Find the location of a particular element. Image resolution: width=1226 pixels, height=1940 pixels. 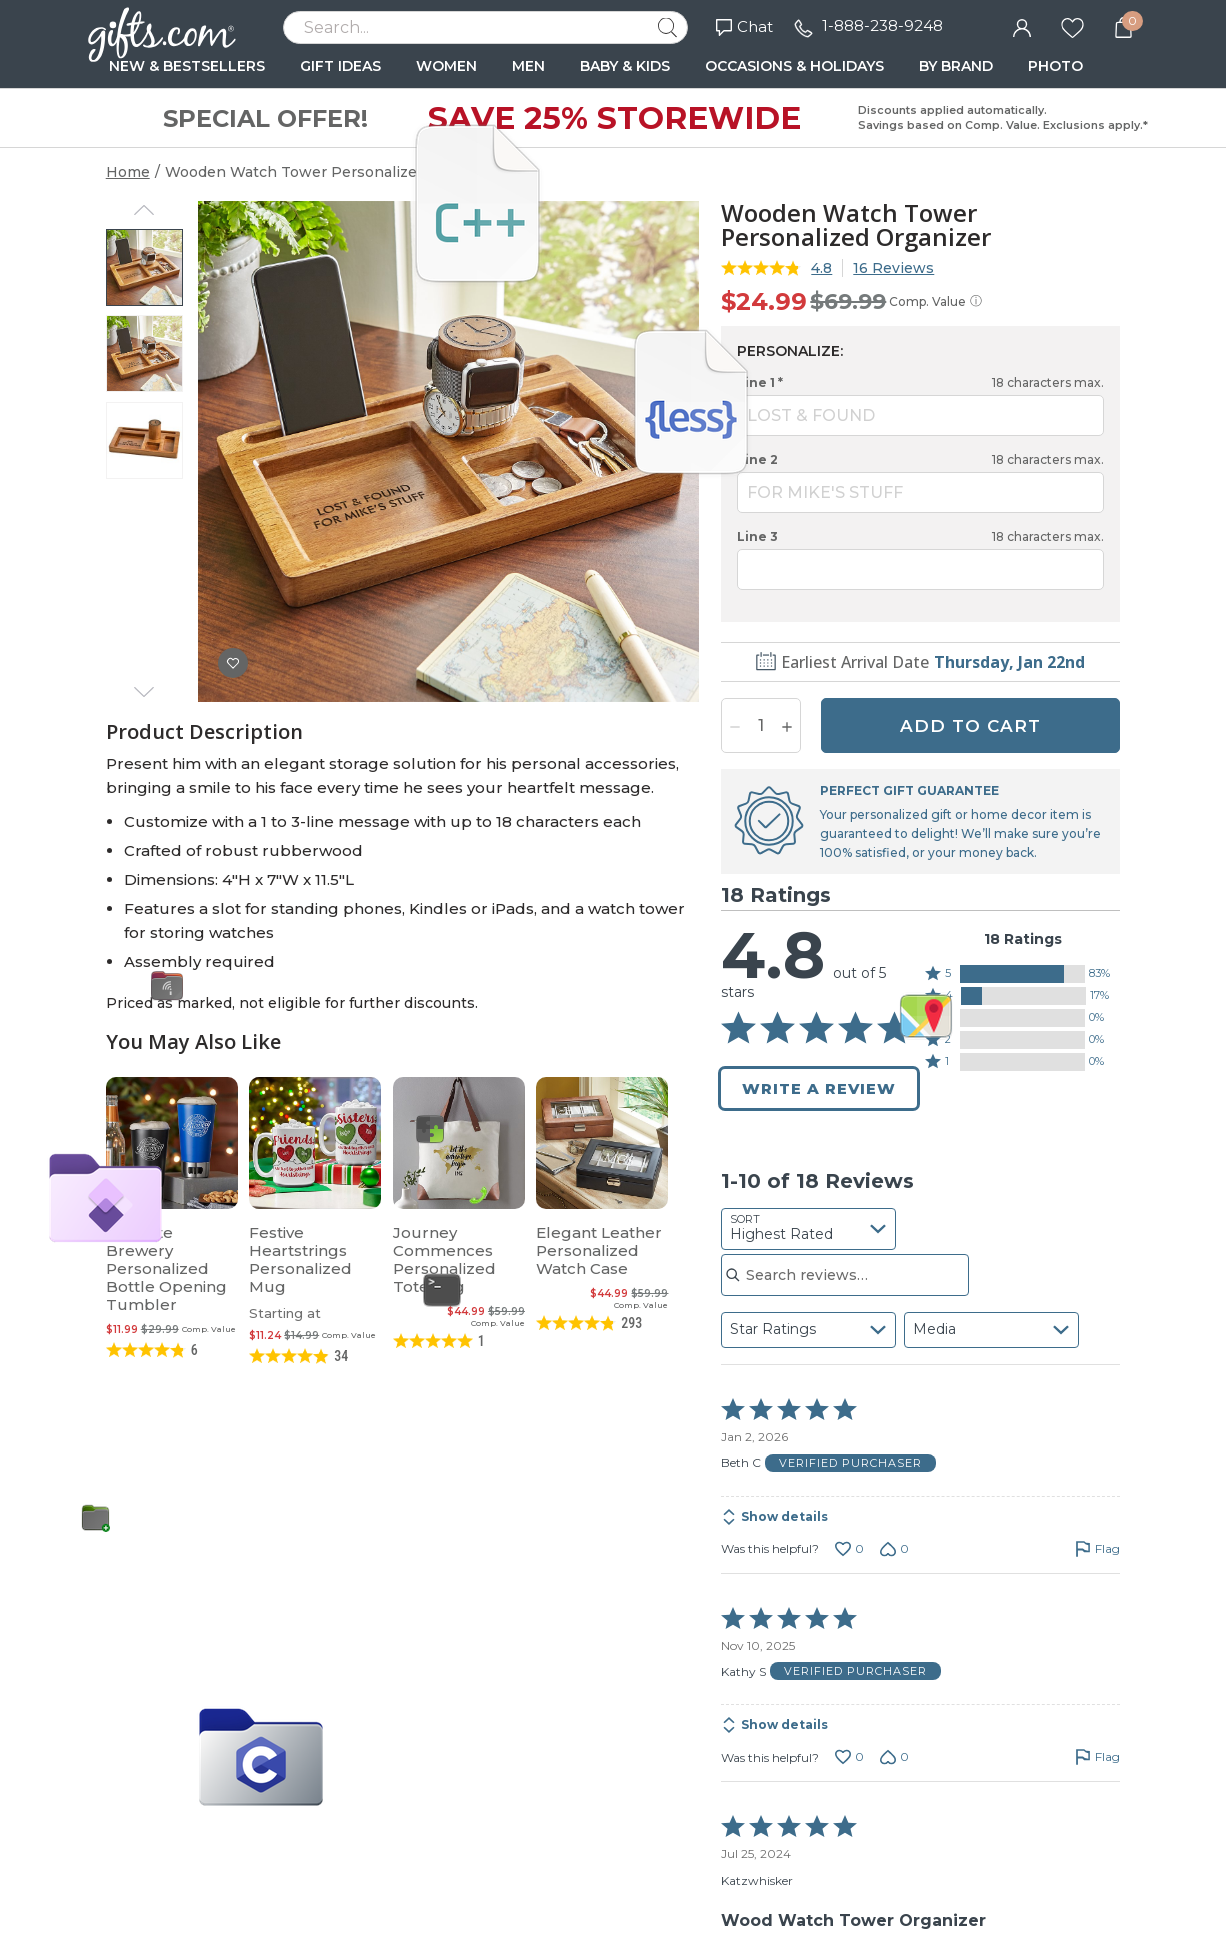

open insync cloud sync folder is located at coordinates (167, 985).